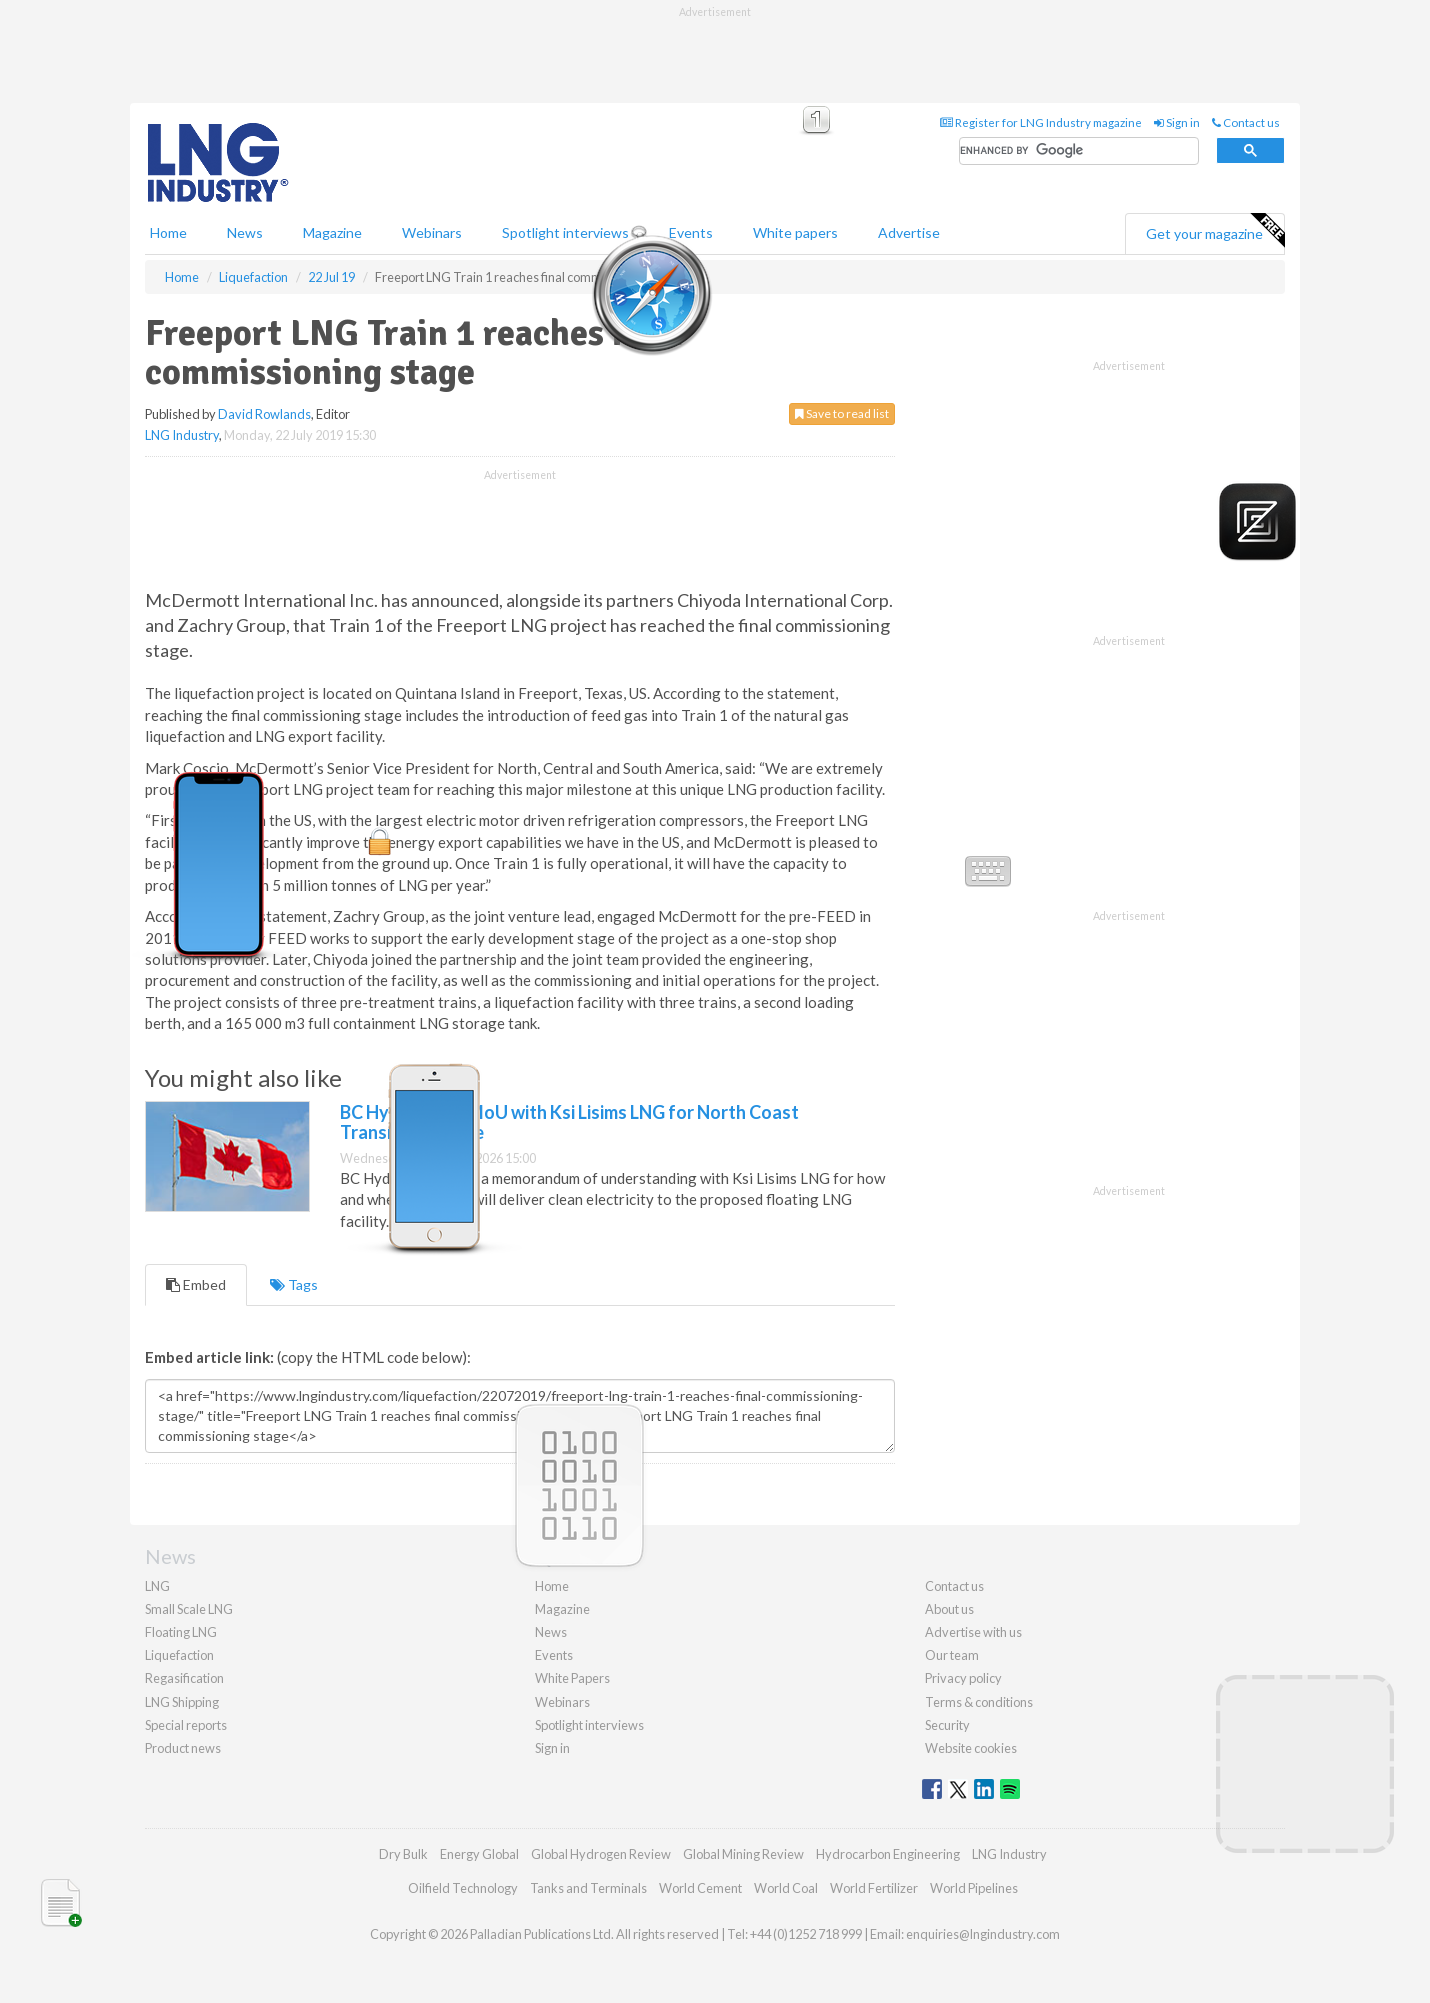 This screenshot has height=2003, width=1430. I want to click on create a new document, so click(60, 1902).